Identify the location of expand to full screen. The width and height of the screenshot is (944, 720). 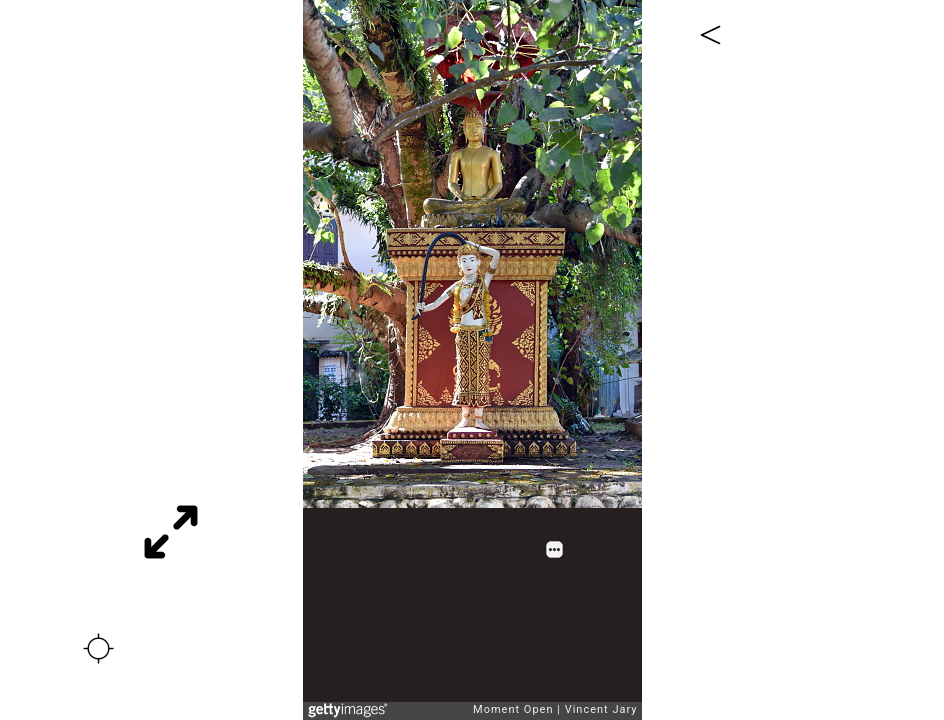
(171, 532).